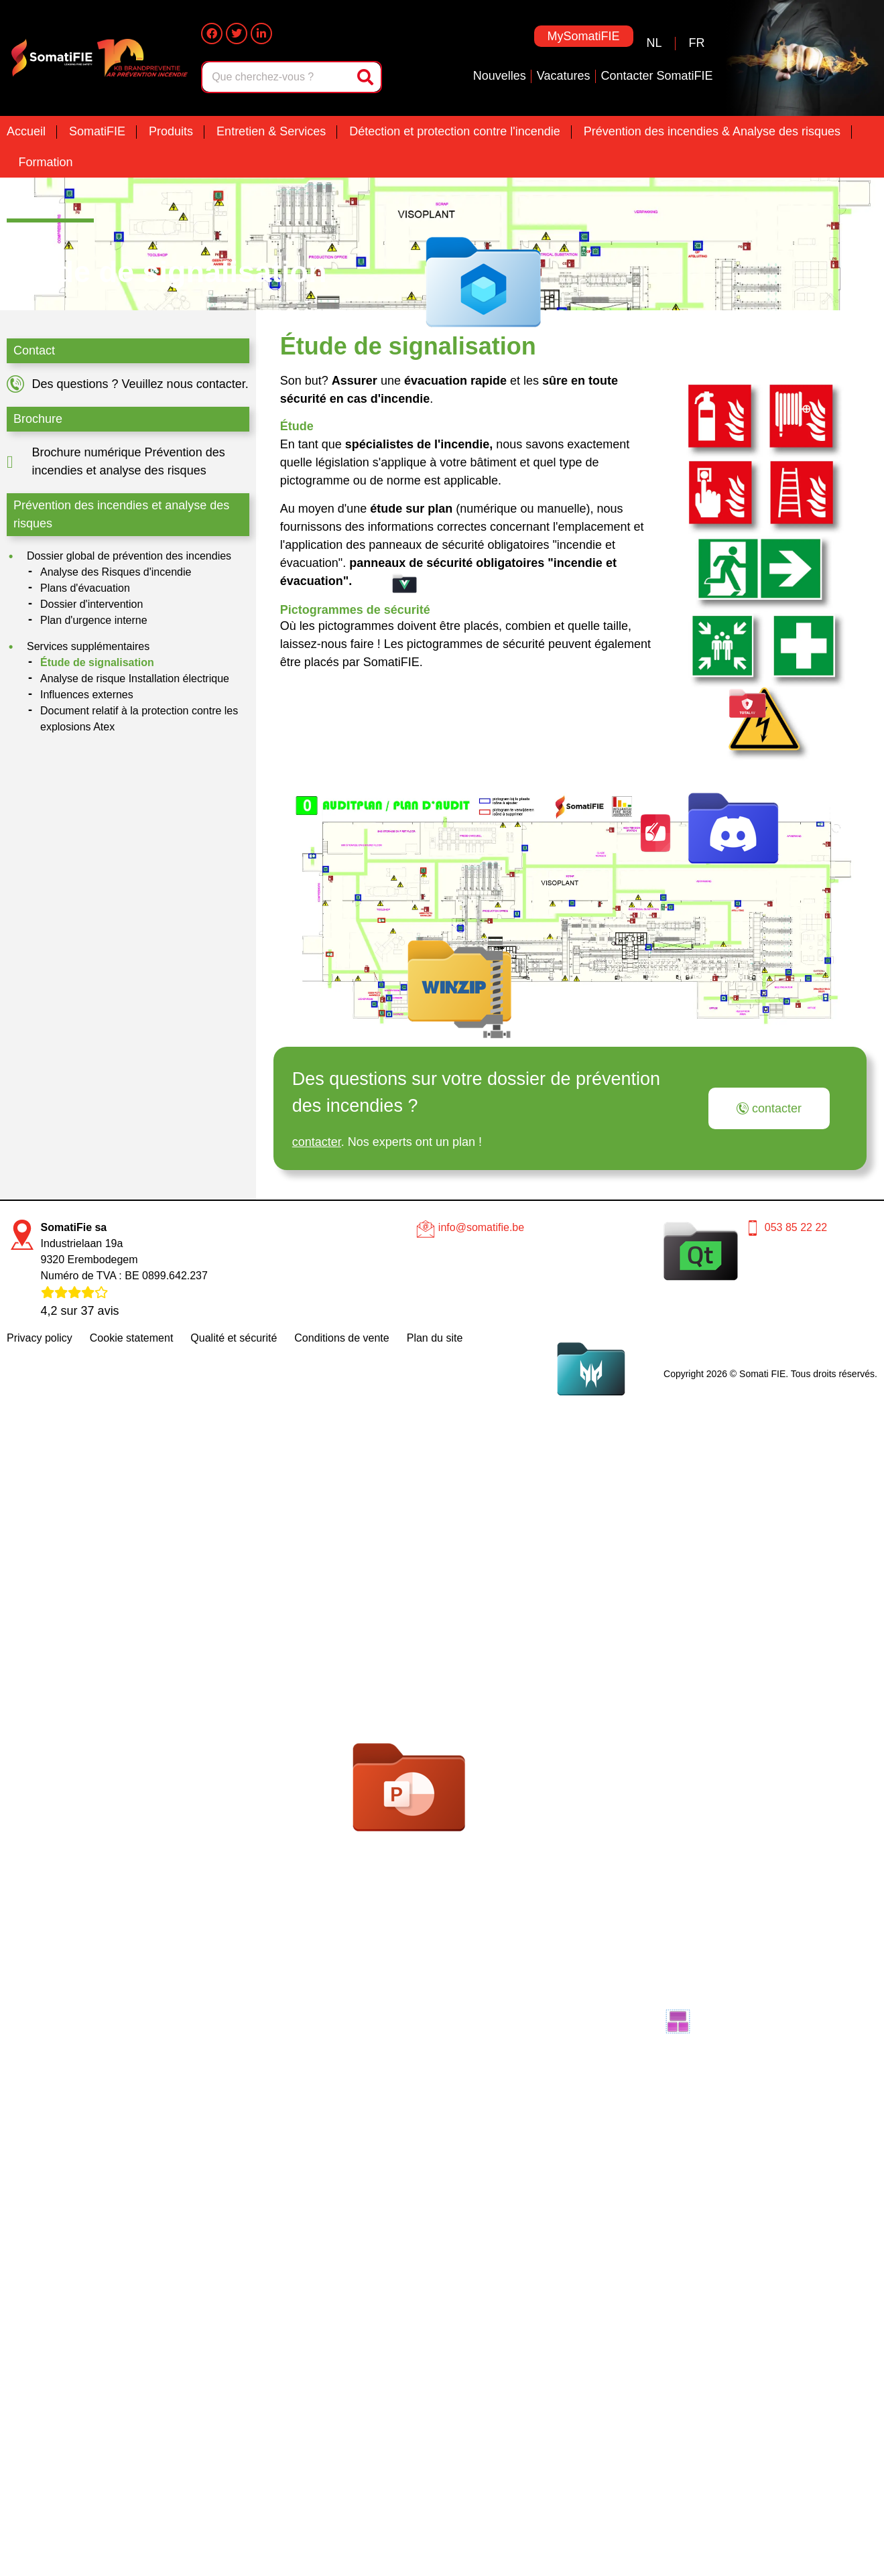 The width and height of the screenshot is (884, 2576). I want to click on open folder containing WinZip compressed files, so click(459, 984).